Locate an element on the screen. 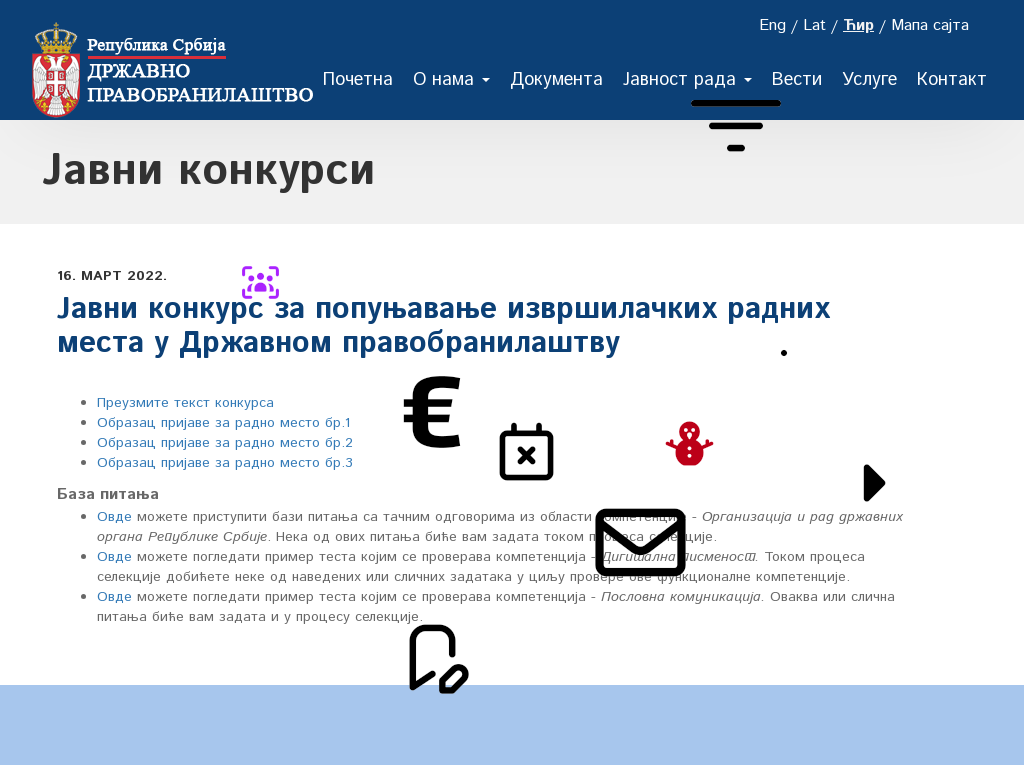 Image resolution: width=1024 pixels, height=765 pixels. indicates an unread notification or new item is located at coordinates (784, 353).